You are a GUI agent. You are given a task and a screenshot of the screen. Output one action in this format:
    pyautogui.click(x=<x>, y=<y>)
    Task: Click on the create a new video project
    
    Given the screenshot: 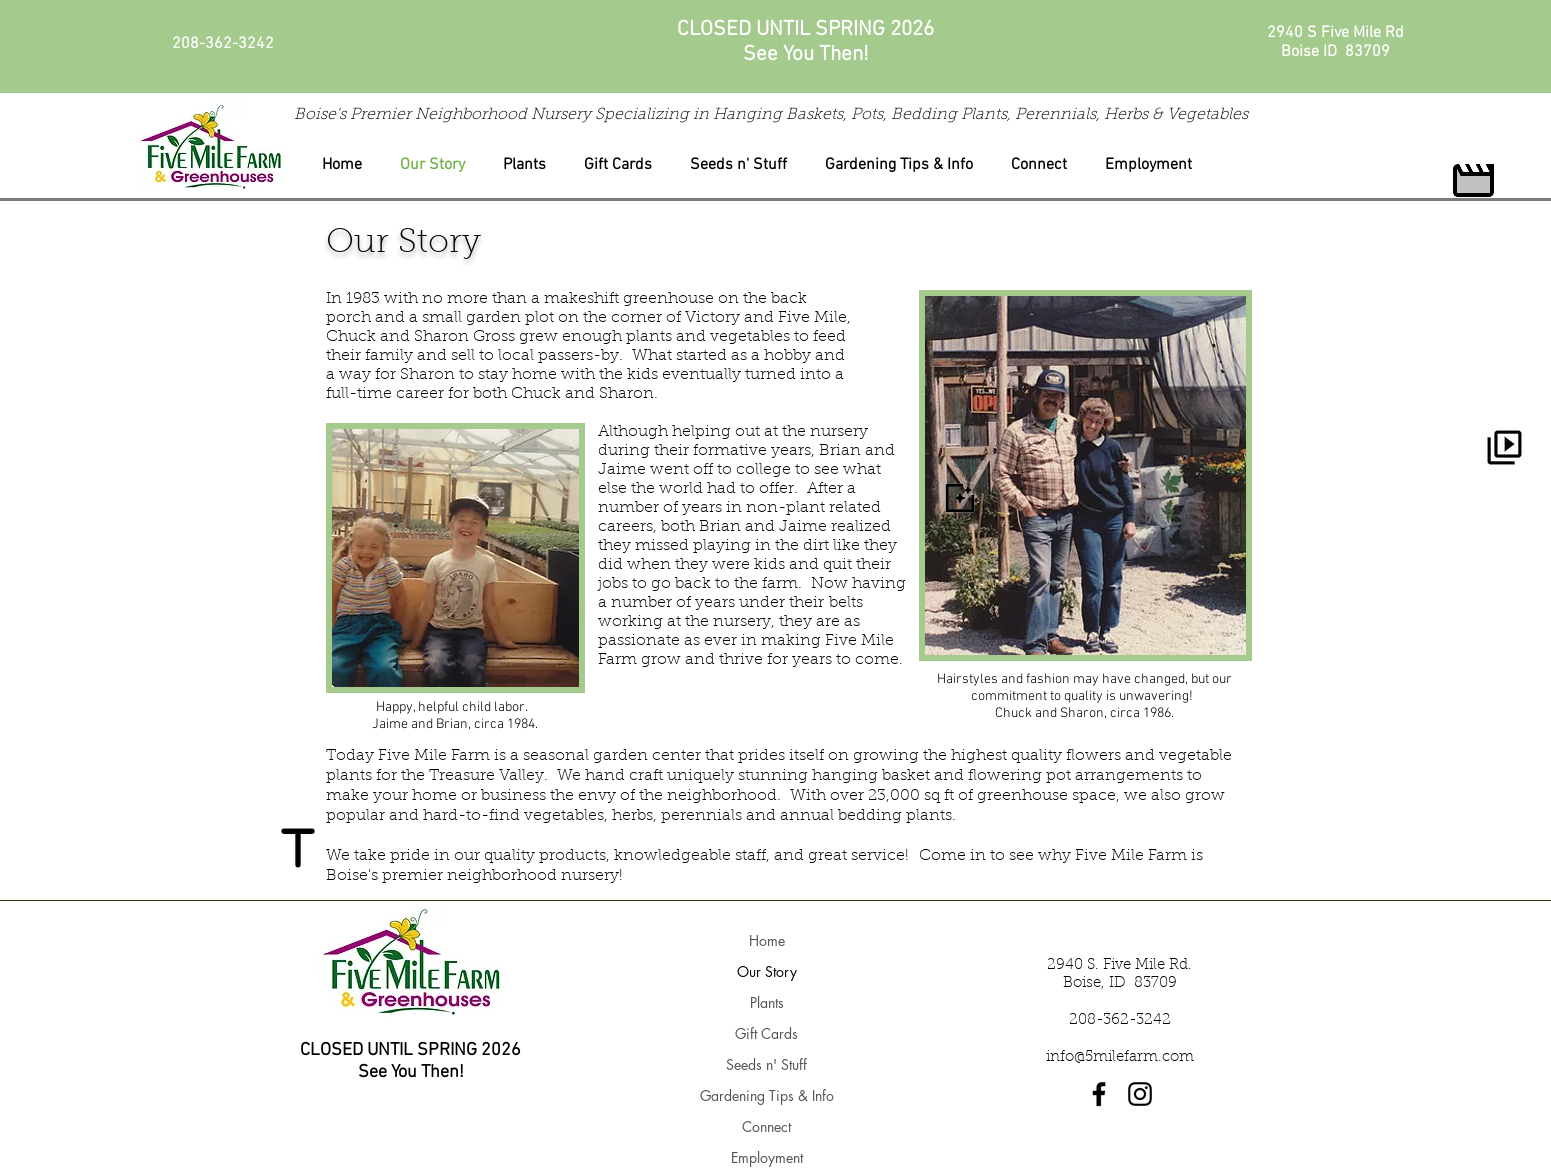 What is the action you would take?
    pyautogui.click(x=1473, y=180)
    